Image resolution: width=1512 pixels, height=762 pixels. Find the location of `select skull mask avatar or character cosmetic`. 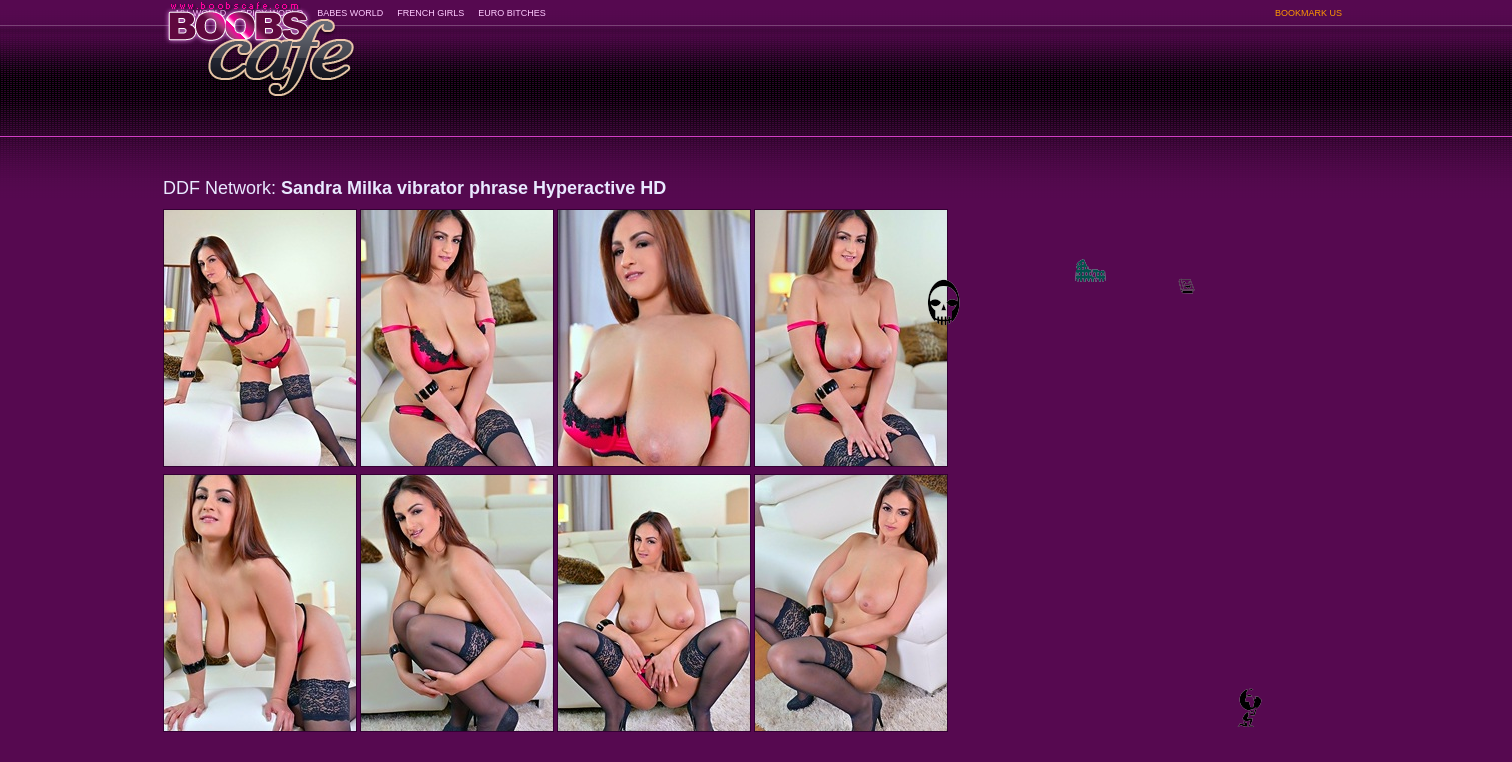

select skull mask avatar or character cosmetic is located at coordinates (943, 302).